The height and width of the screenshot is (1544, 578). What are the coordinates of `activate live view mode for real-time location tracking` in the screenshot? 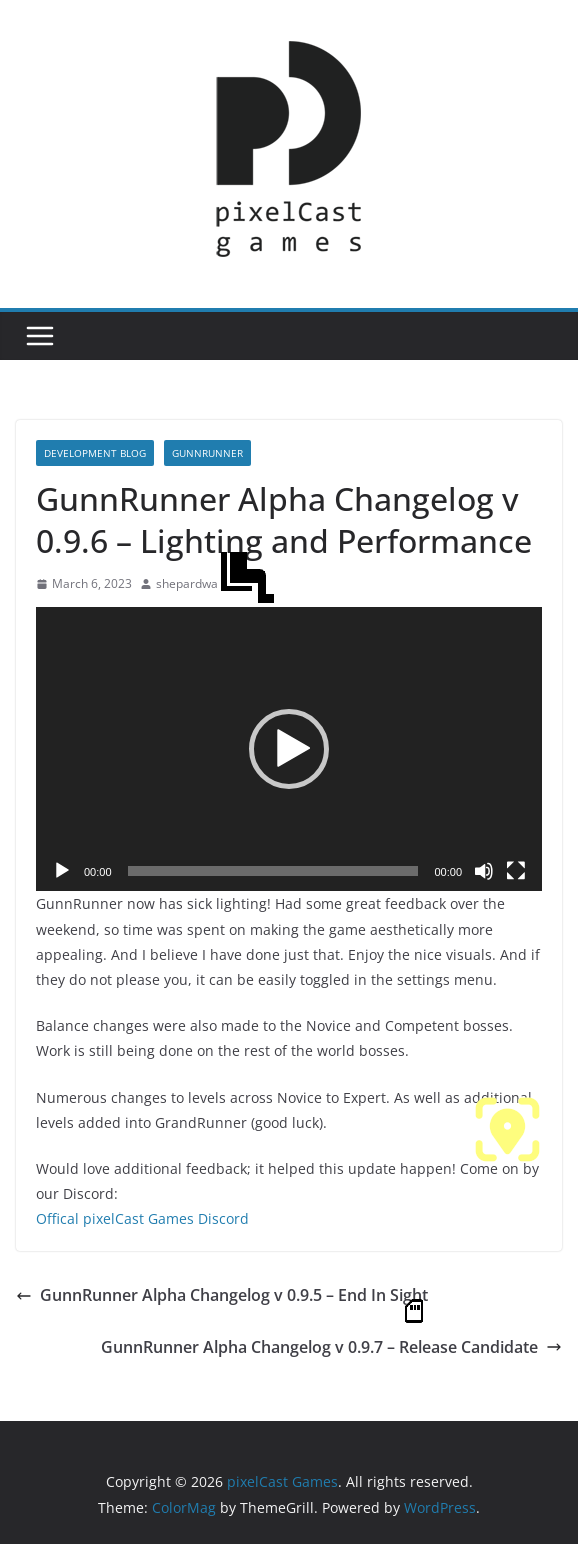 It's located at (507, 1129).